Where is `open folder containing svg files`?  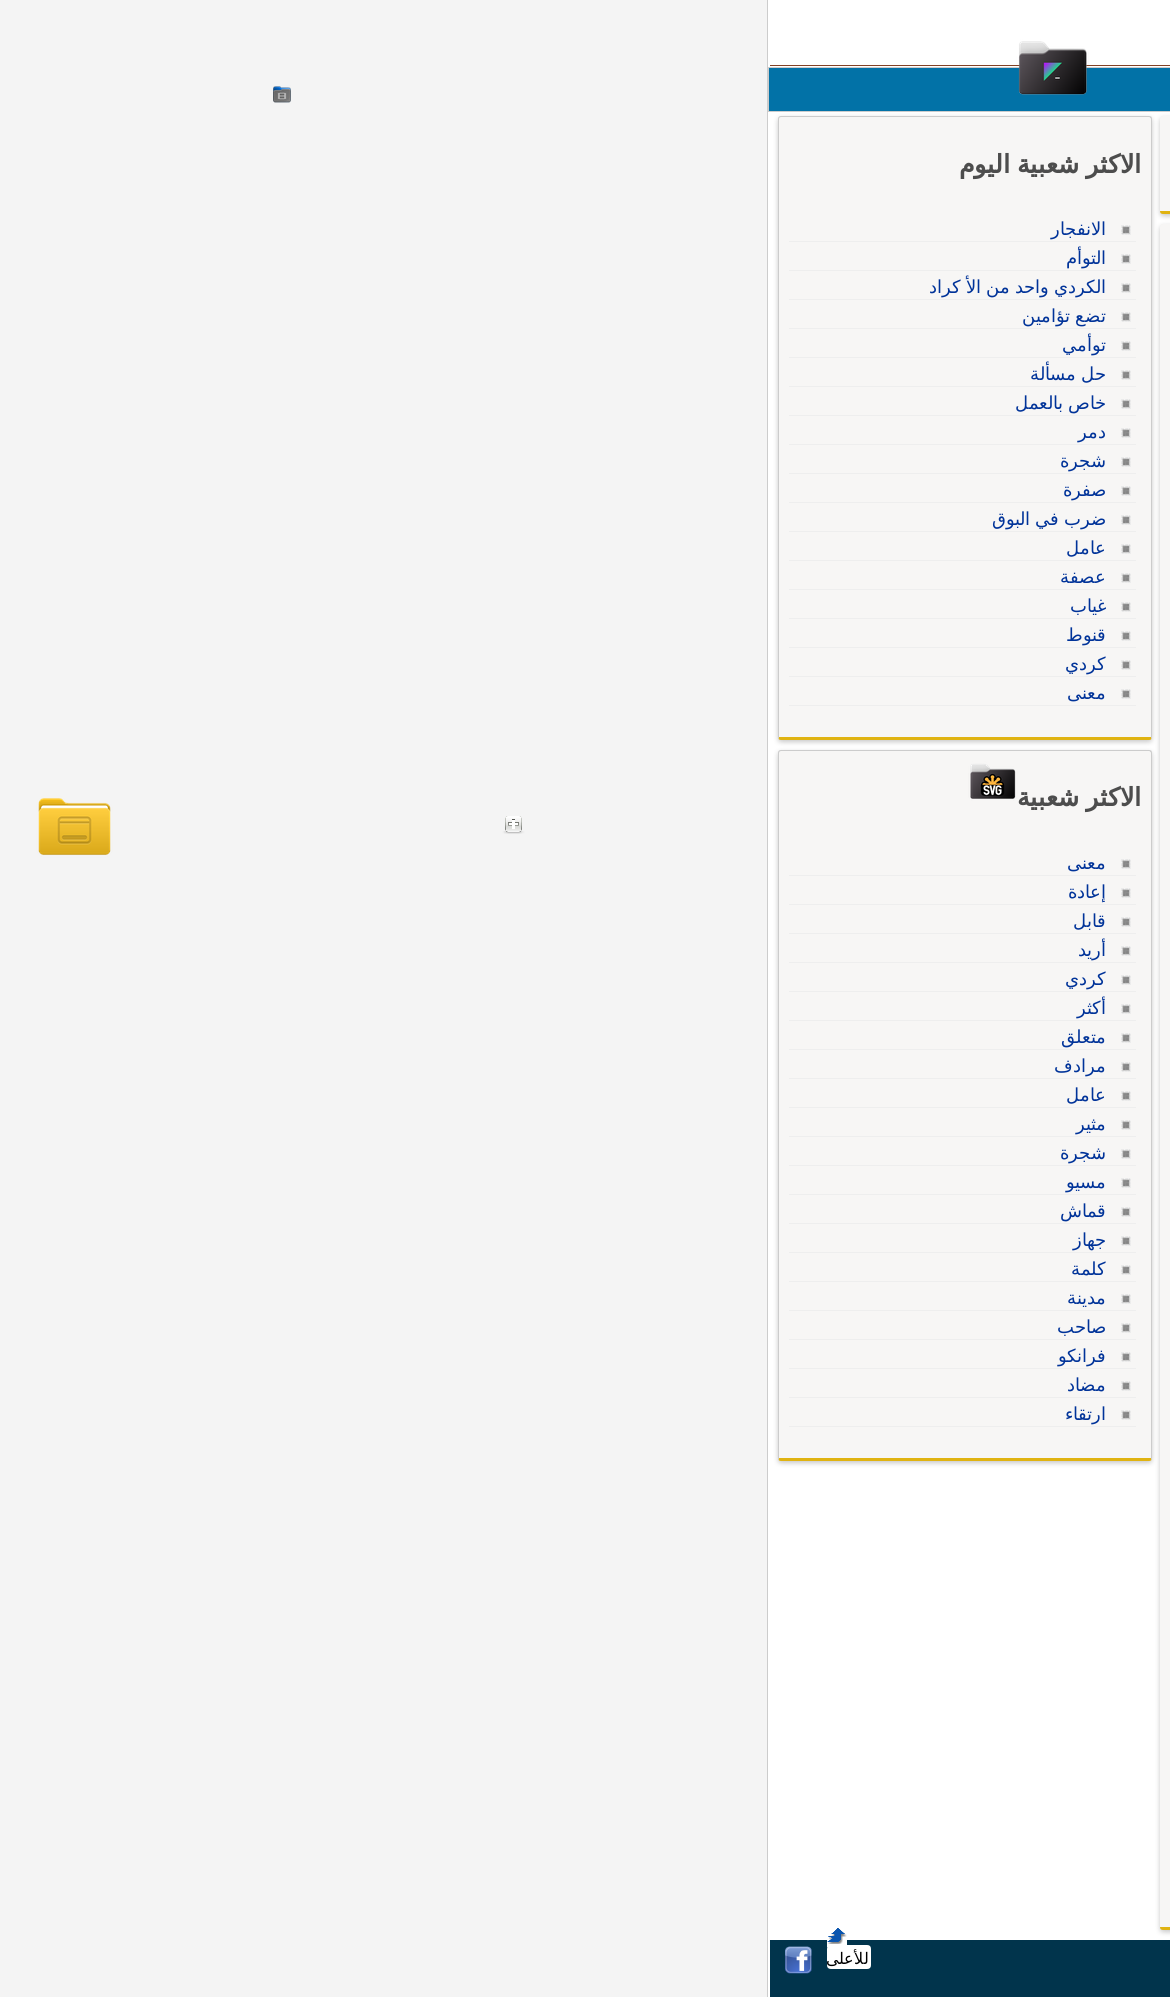 open folder containing svg files is located at coordinates (992, 782).